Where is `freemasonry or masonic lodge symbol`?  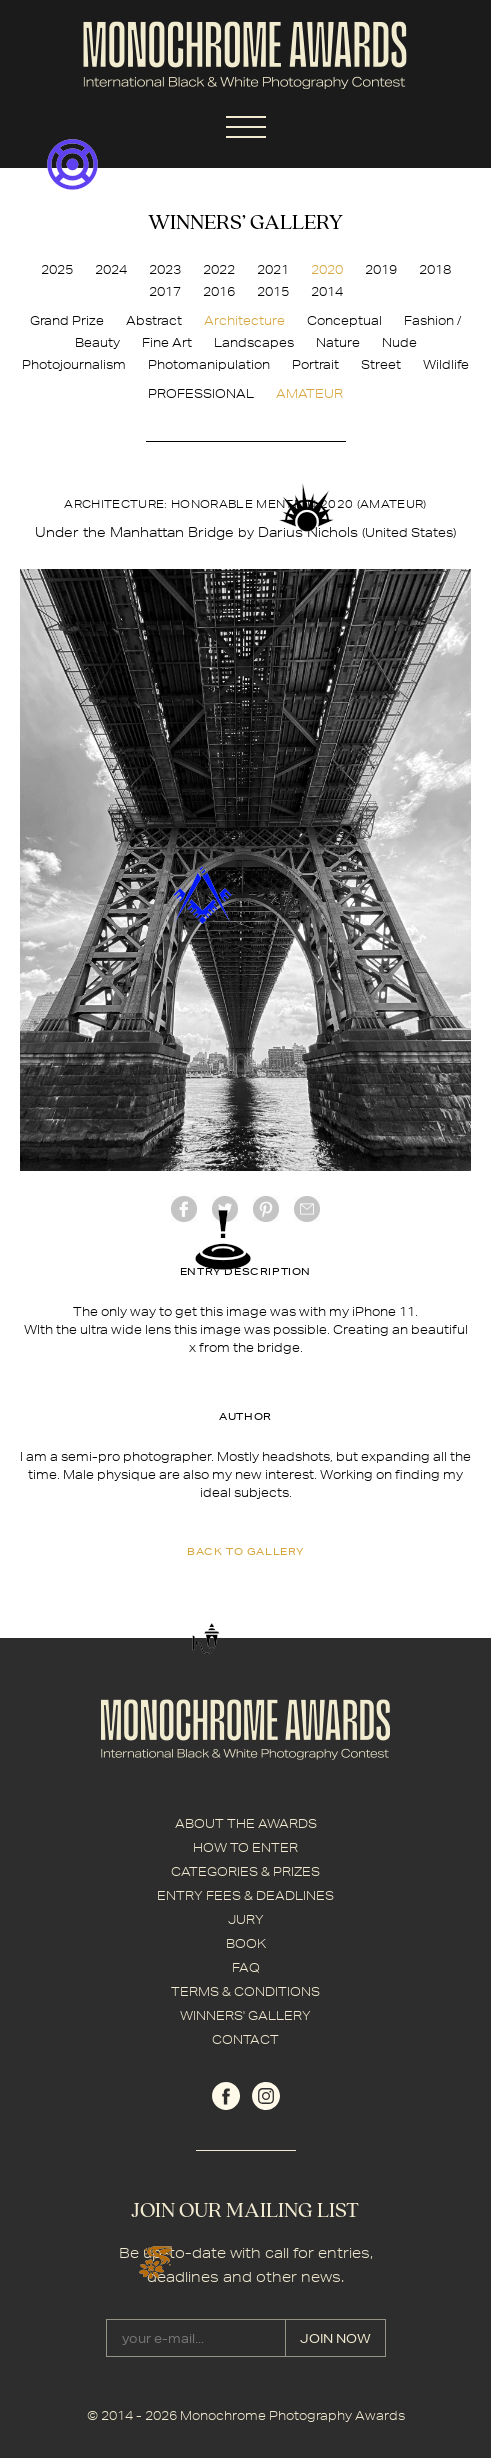
freemasonry or masonic lodge symbol is located at coordinates (202, 895).